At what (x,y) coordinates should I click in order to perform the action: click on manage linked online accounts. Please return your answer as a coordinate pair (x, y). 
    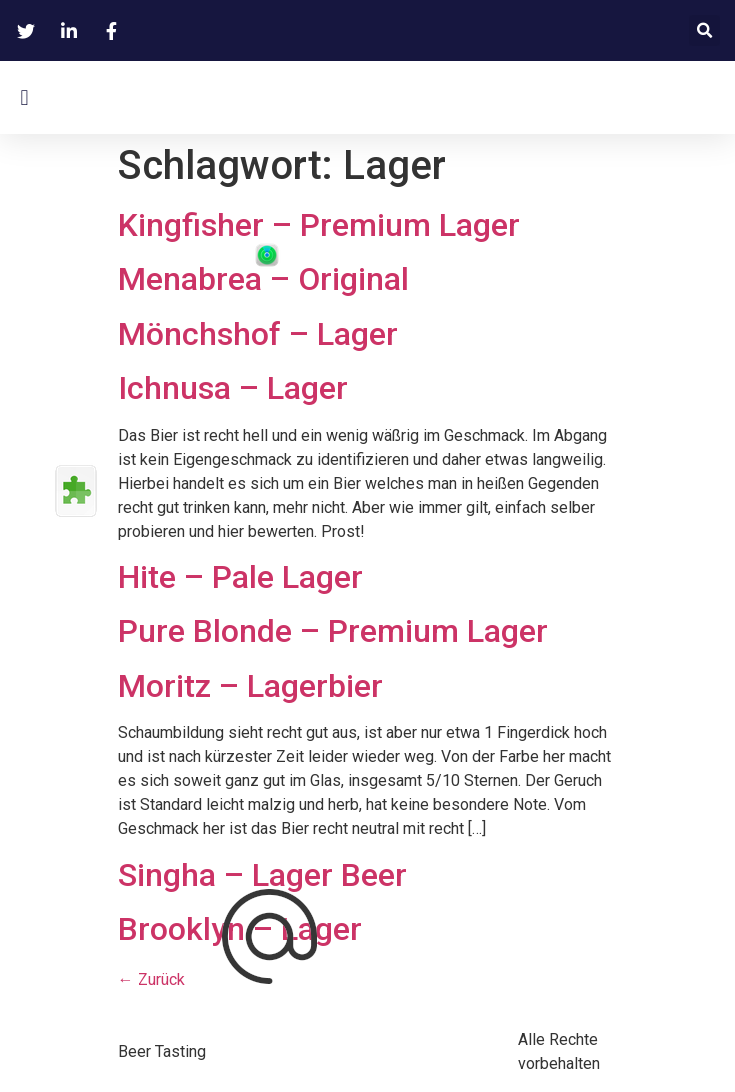
    Looking at the image, I should click on (269, 936).